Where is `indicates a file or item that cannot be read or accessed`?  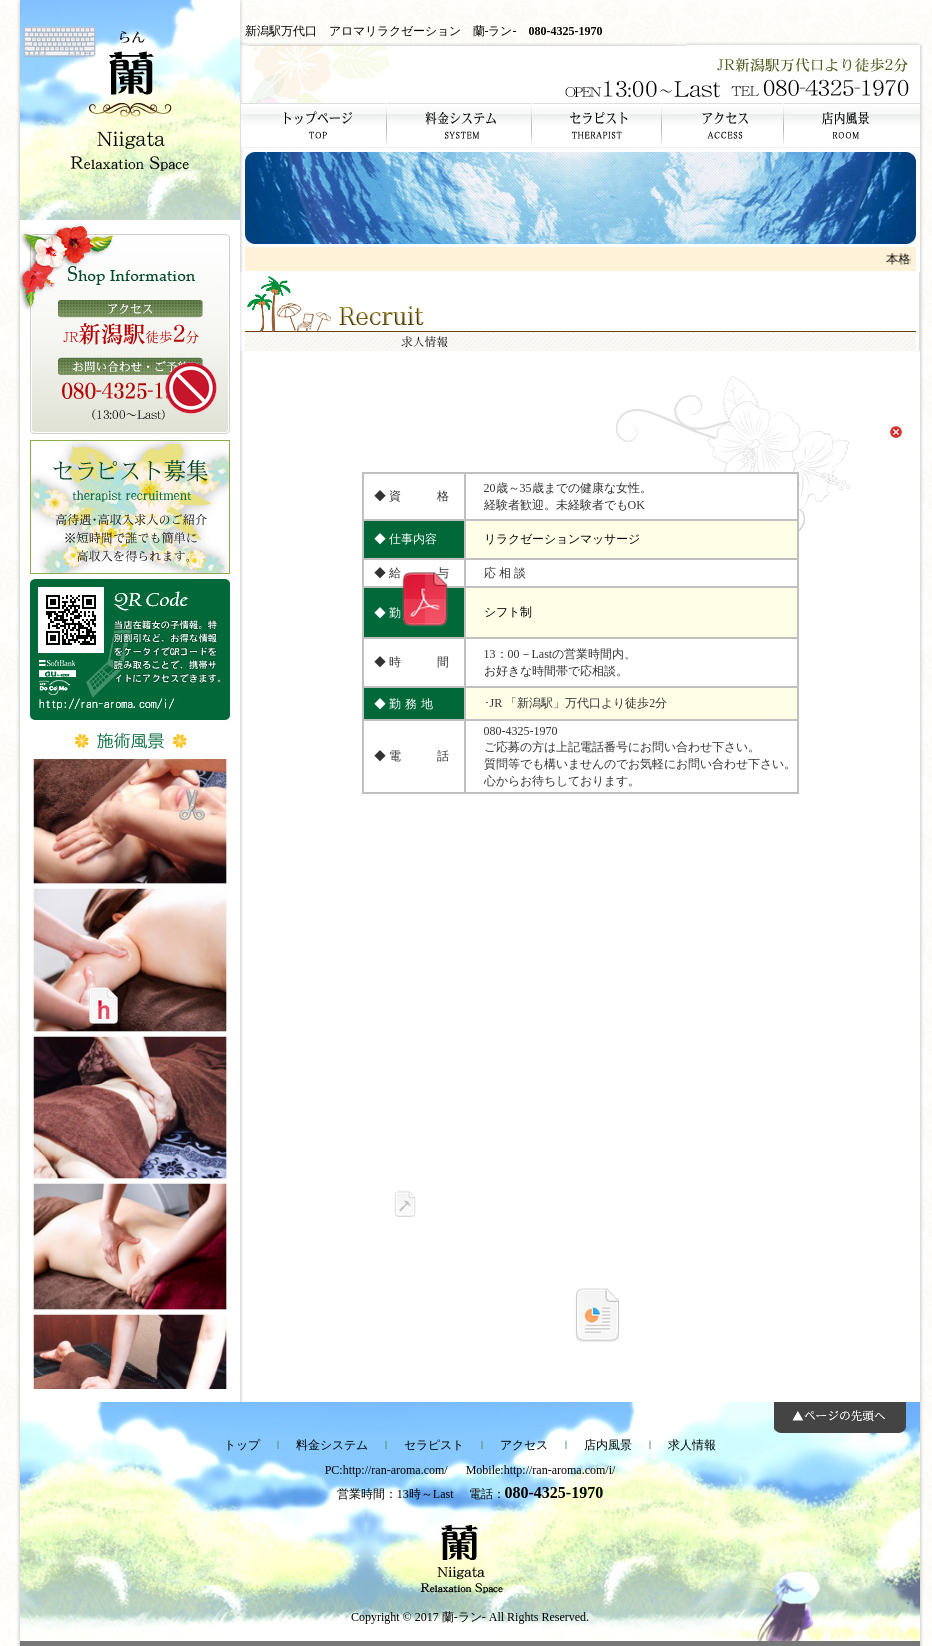 indicates a file or item that cannot be read or accessed is located at coordinates (896, 432).